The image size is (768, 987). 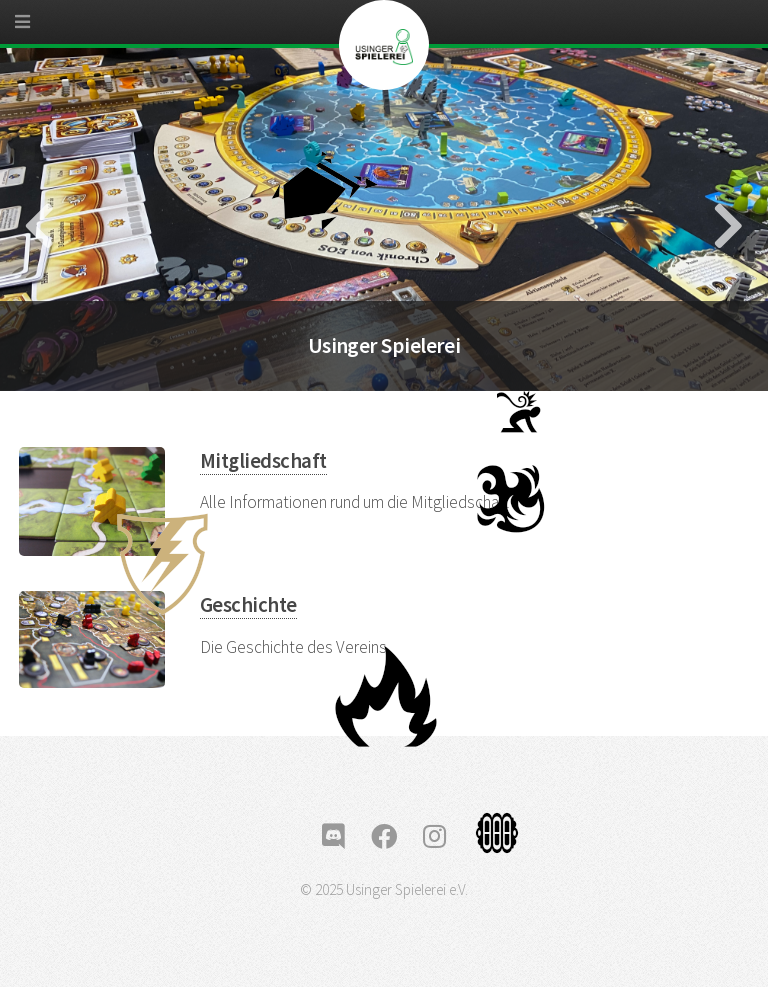 What do you see at coordinates (497, 833) in the screenshot?
I see `brain or cognitive function indicator` at bounding box center [497, 833].